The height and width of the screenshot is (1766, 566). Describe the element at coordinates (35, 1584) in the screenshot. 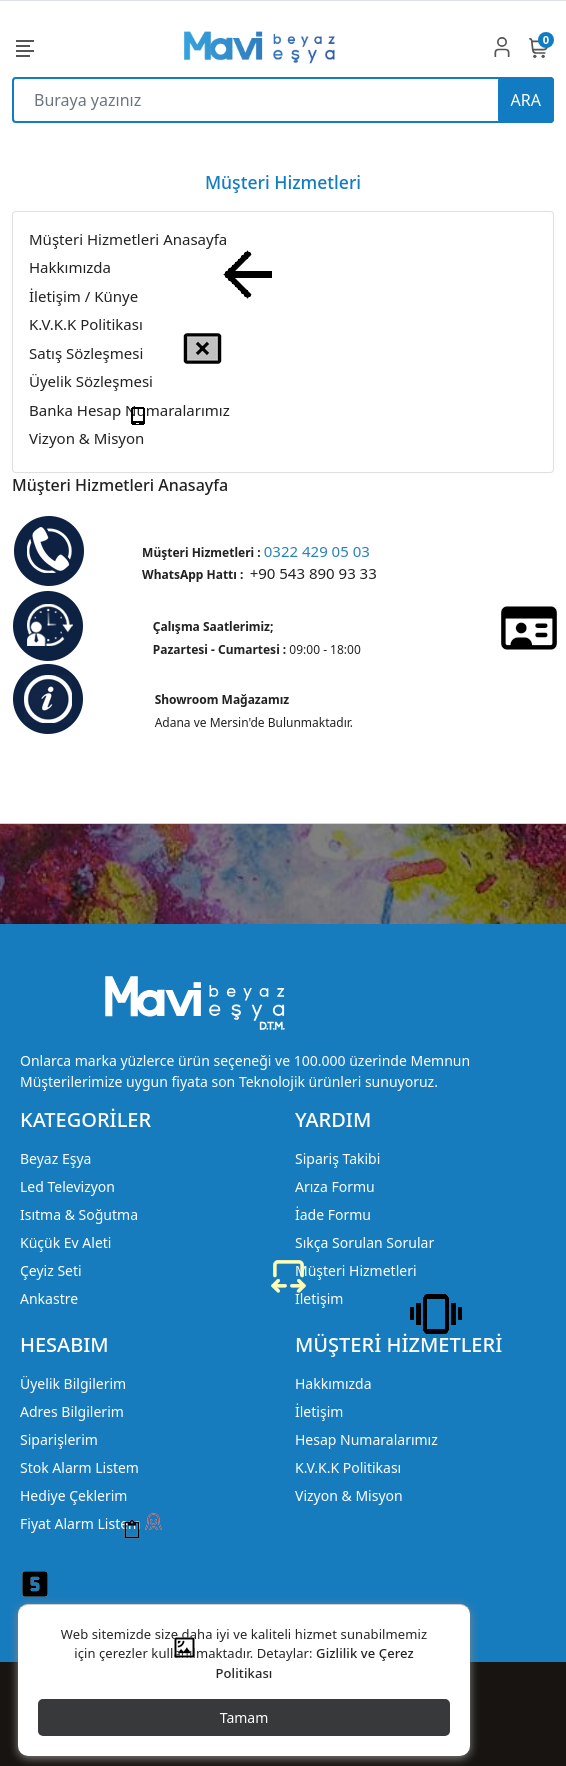

I see `select image filter or effect number 5` at that location.